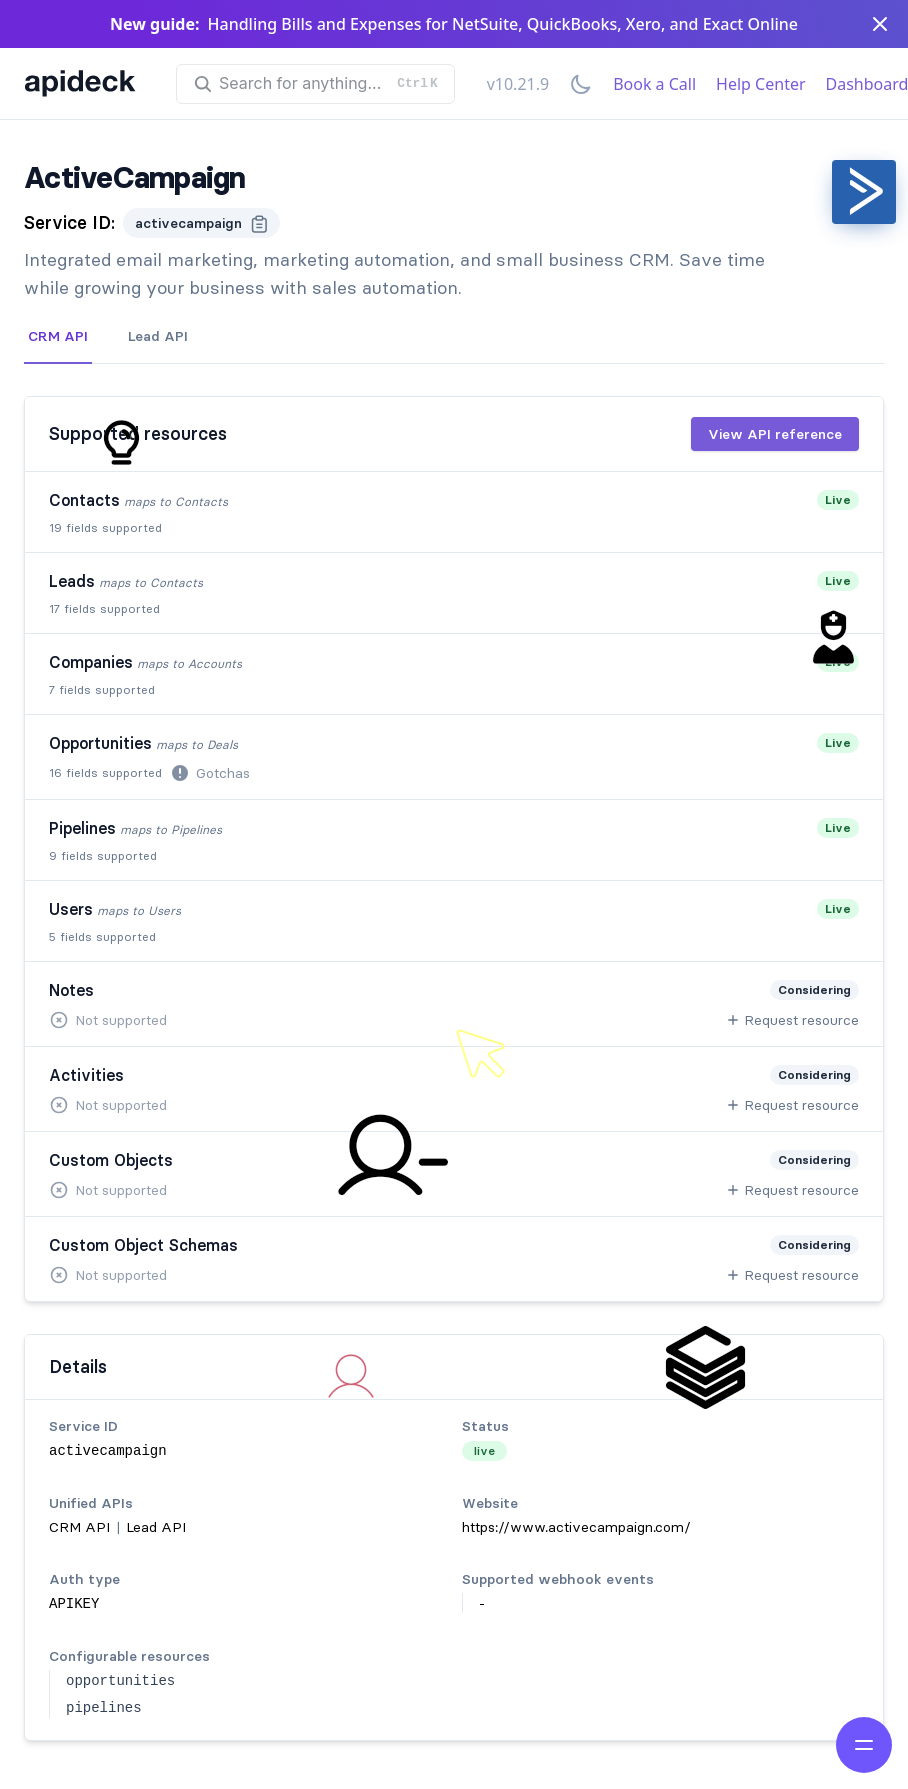 The image size is (908, 1789). I want to click on mouse cursor indicator, so click(480, 1053).